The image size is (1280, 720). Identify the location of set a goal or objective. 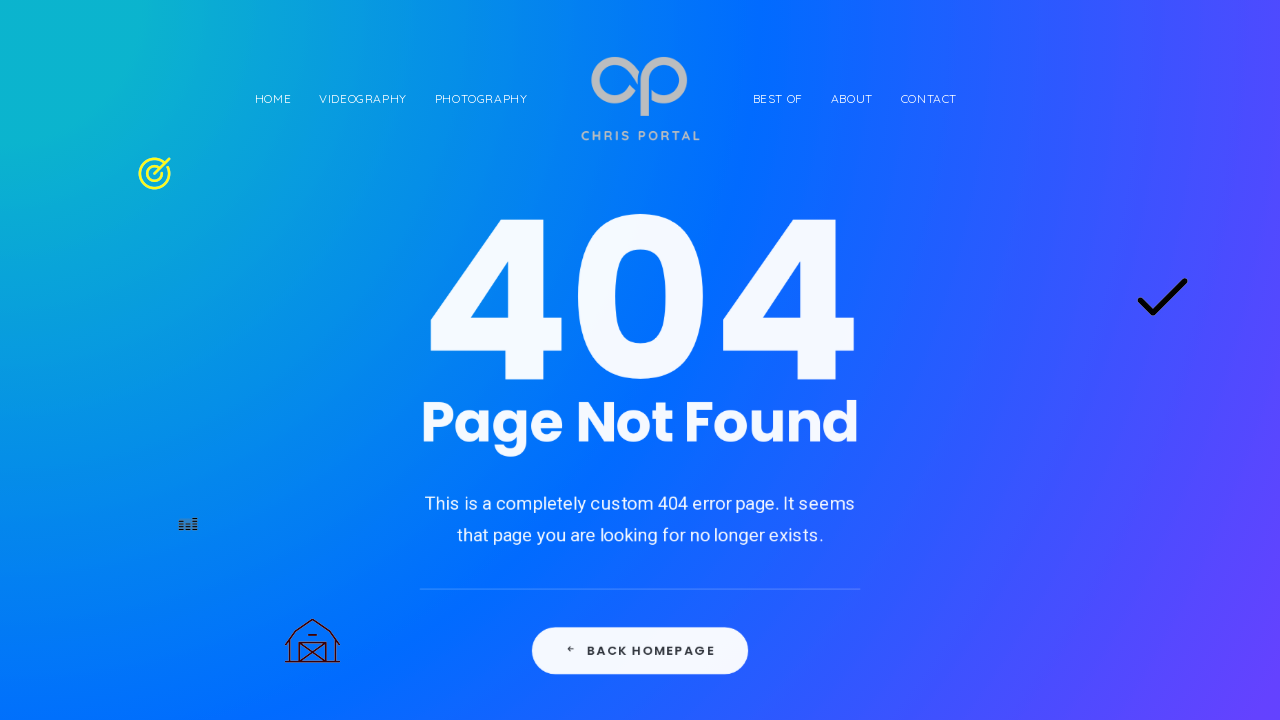
(154, 173).